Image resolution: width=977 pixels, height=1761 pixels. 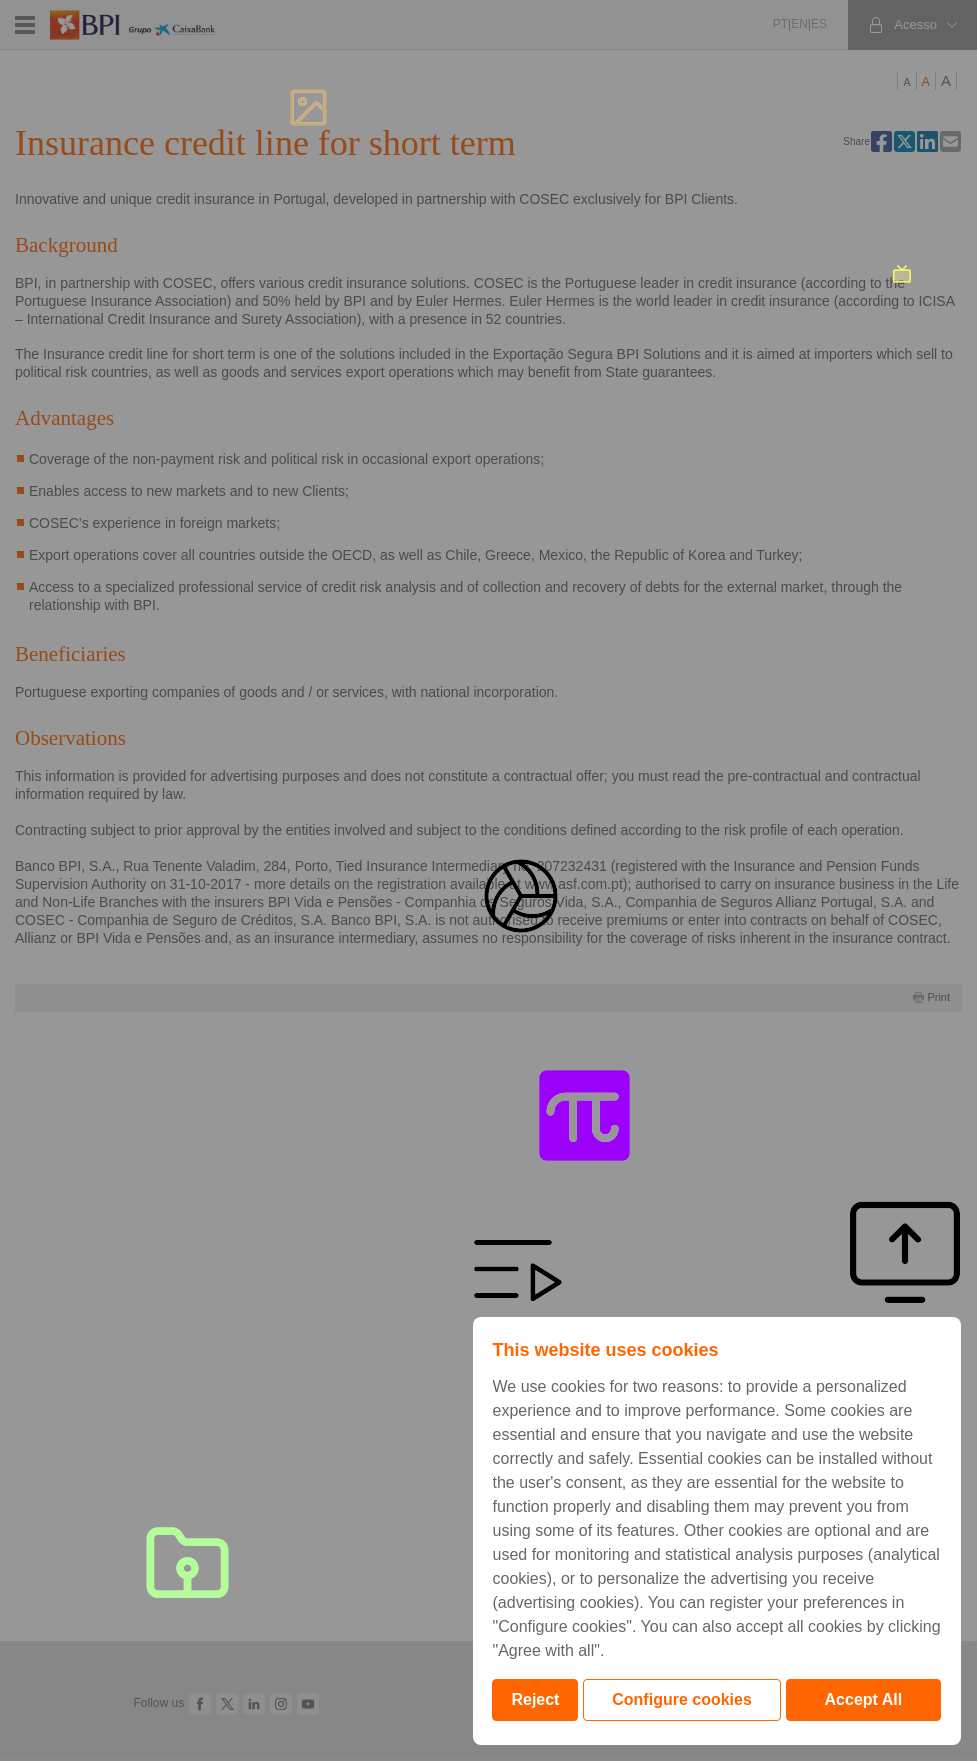 What do you see at coordinates (513, 1269) in the screenshot?
I see `view media queue or playlist` at bounding box center [513, 1269].